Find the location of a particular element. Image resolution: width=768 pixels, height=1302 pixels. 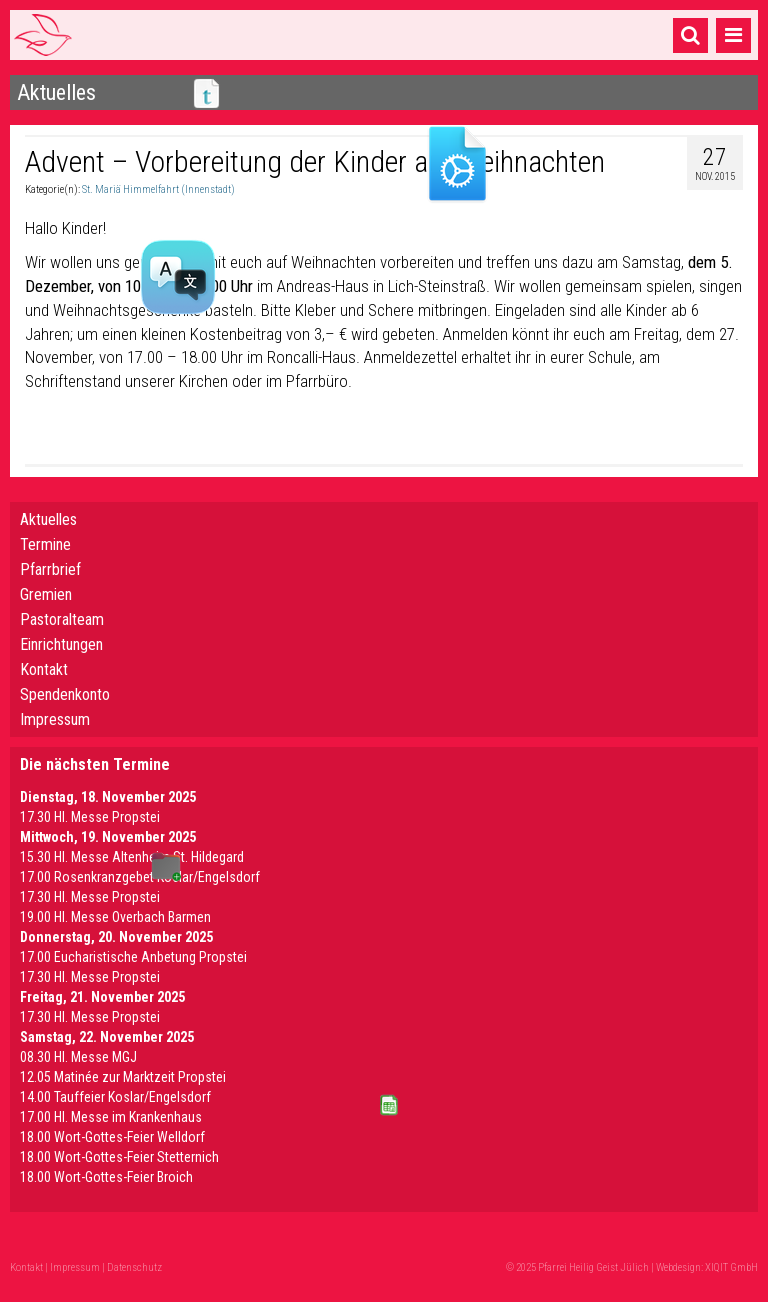

open the translate app is located at coordinates (178, 277).